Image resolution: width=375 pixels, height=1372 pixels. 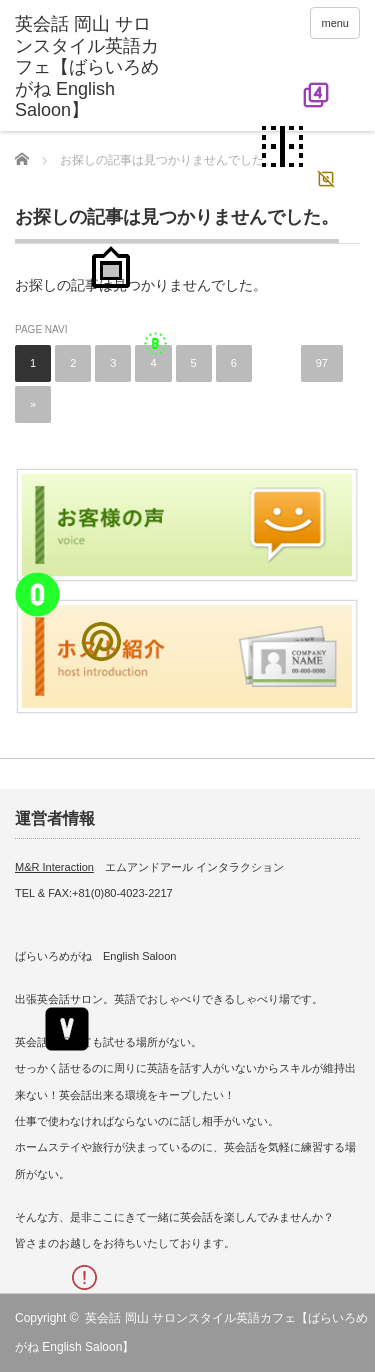 What do you see at coordinates (111, 269) in the screenshot?
I see `add a frame or border to an image` at bounding box center [111, 269].